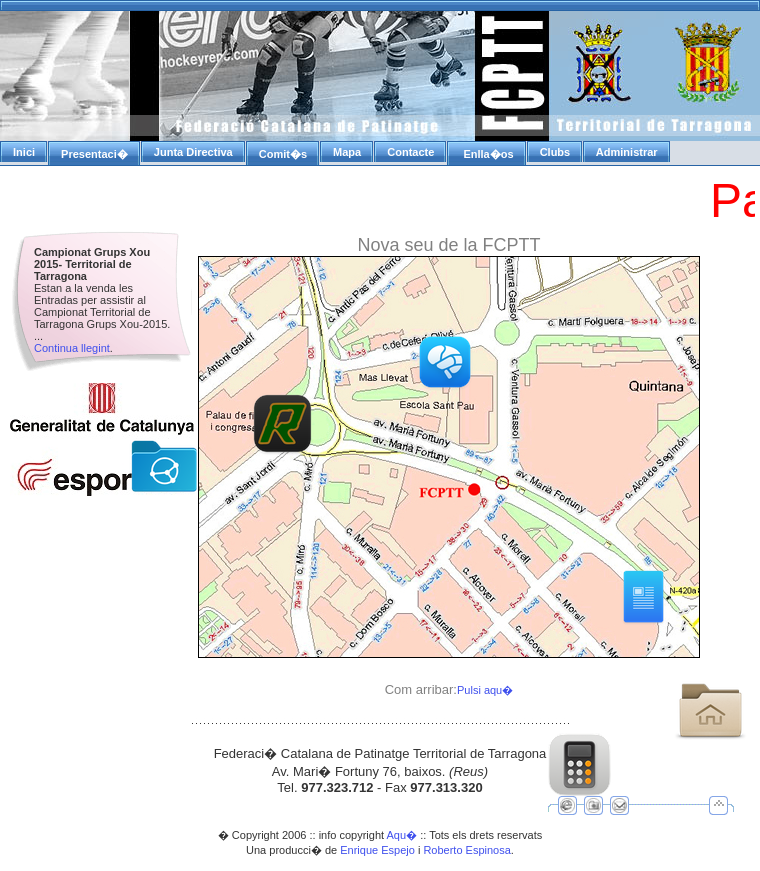 The image size is (760, 871). What do you see at coordinates (282, 423) in the screenshot?
I see `launch Command & Conquer: Red Alert 2` at bounding box center [282, 423].